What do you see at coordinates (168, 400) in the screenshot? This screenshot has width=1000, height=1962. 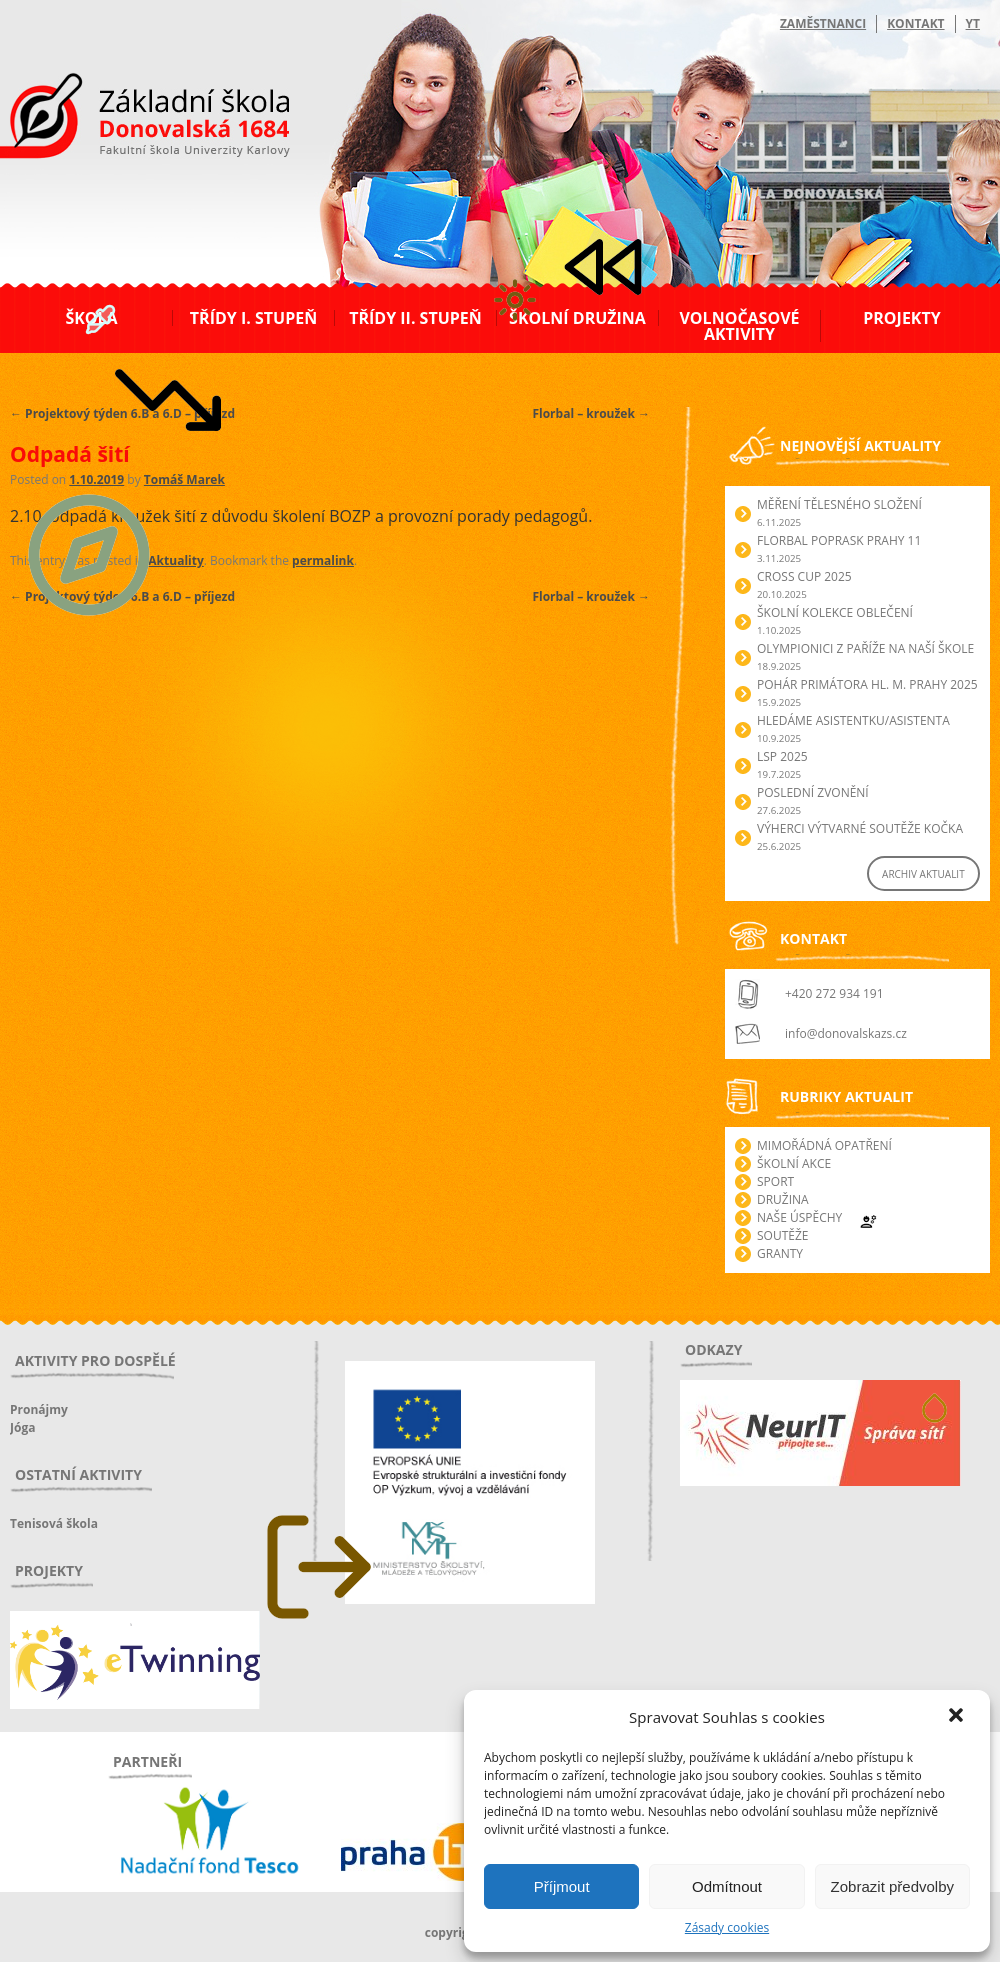 I see `indicates a downward trend or declining metrics` at bounding box center [168, 400].